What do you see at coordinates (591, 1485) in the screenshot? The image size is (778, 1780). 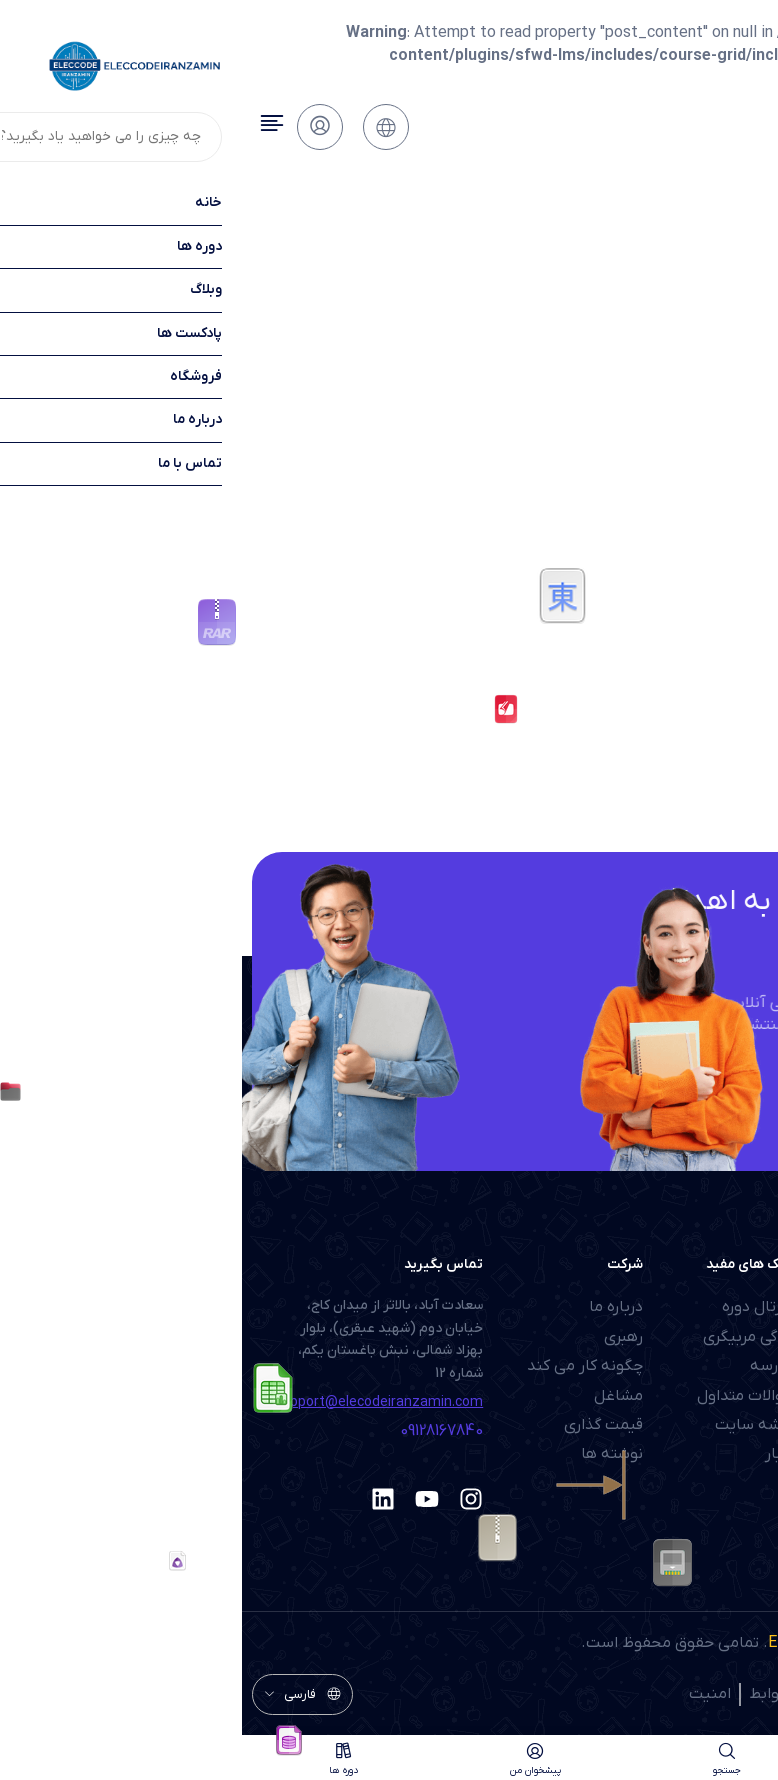 I see `go to the last item or page` at bounding box center [591, 1485].